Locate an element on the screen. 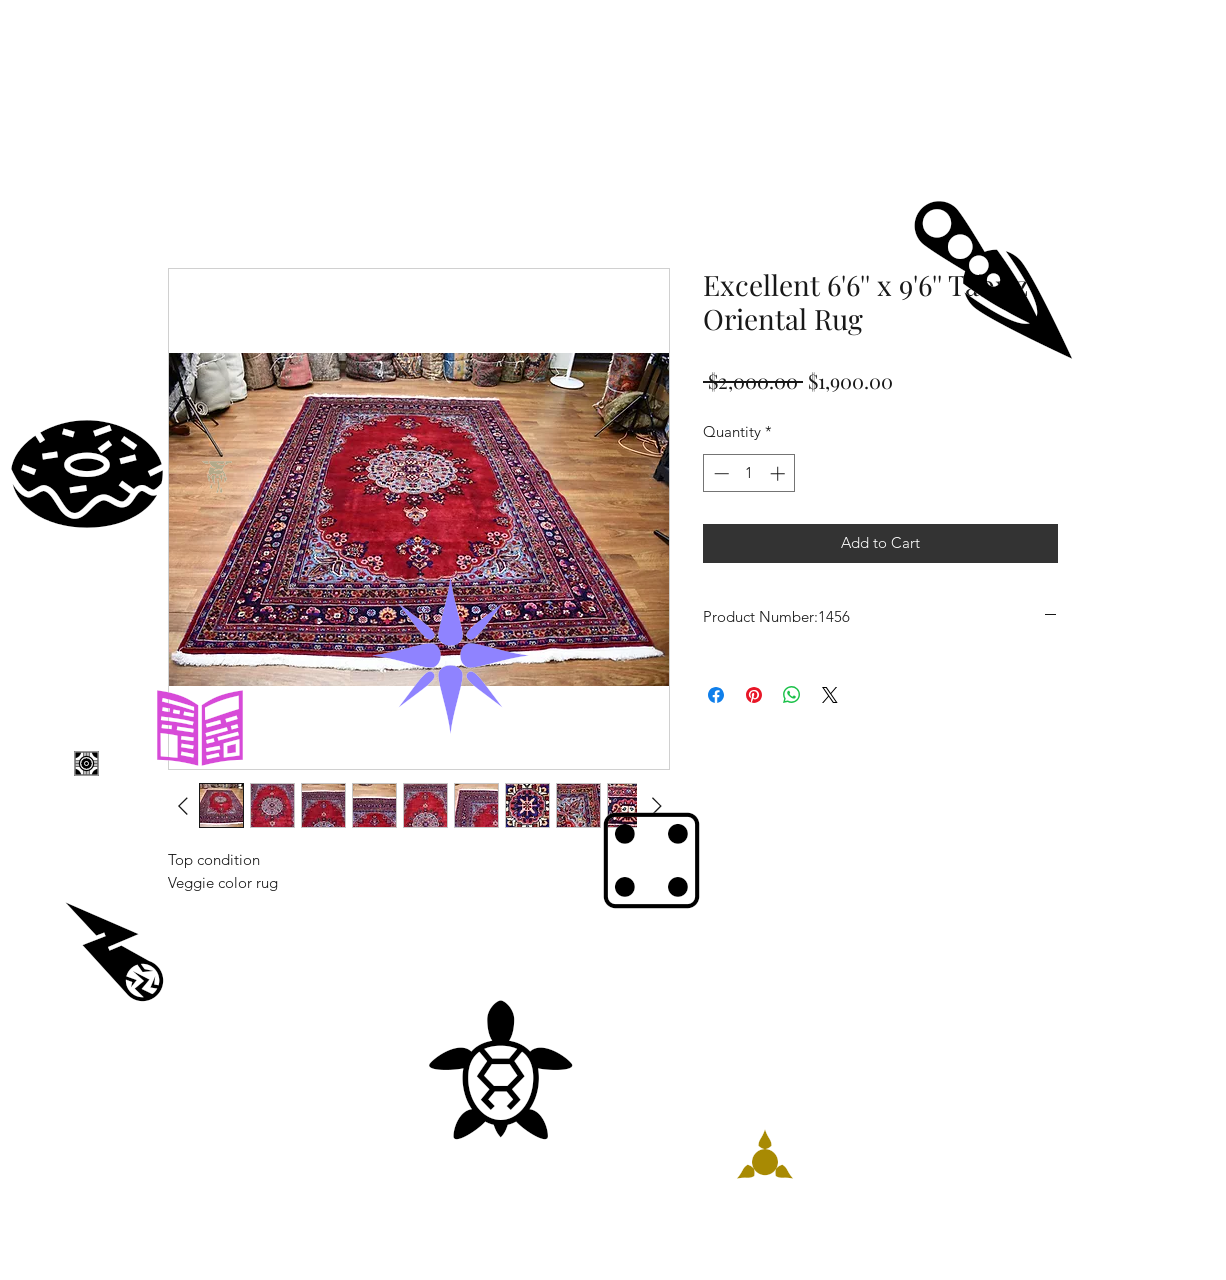 This screenshot has height=1280, width=1226. decorative tile or pattern element is located at coordinates (86, 763).